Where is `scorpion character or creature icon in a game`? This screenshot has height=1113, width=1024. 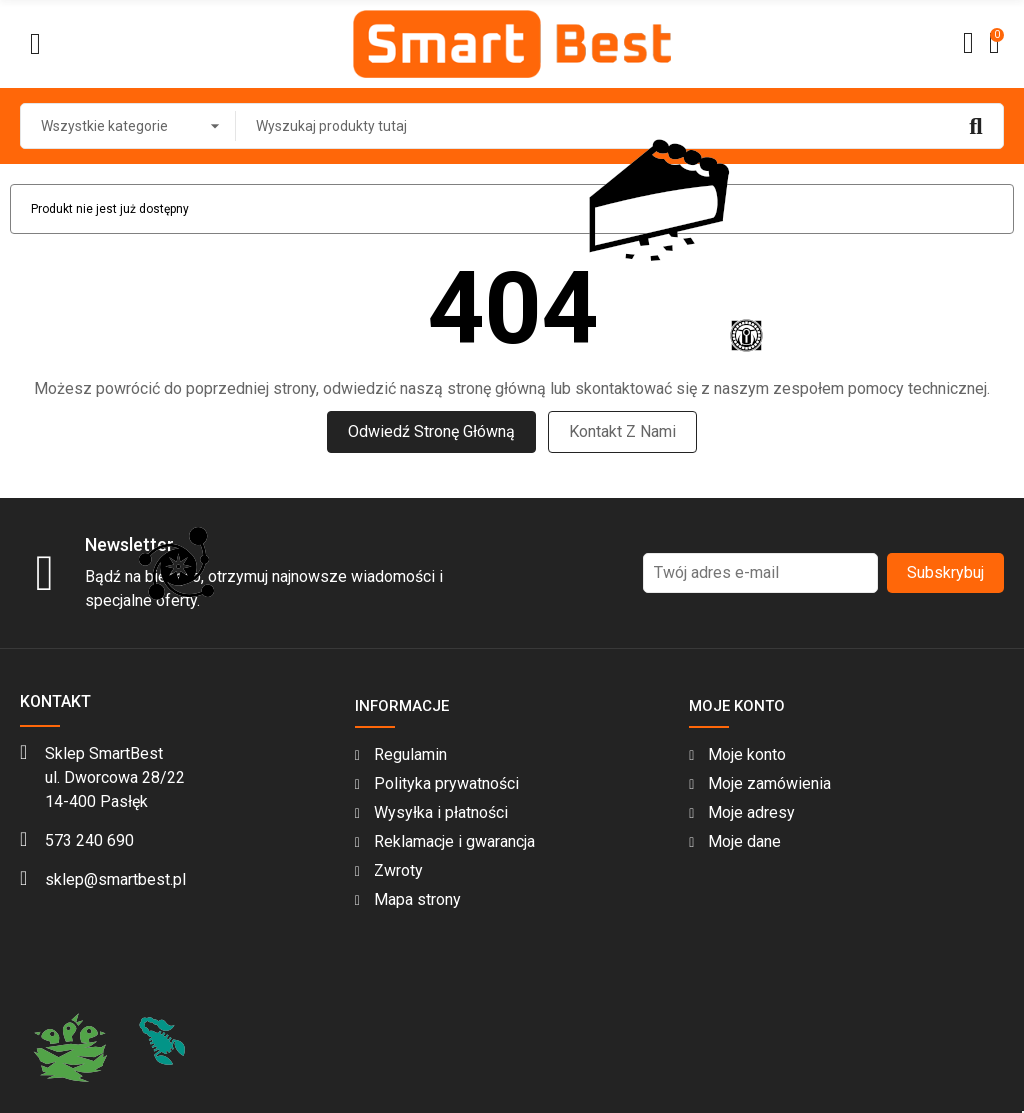 scorpion character or creature icon in a game is located at coordinates (163, 1041).